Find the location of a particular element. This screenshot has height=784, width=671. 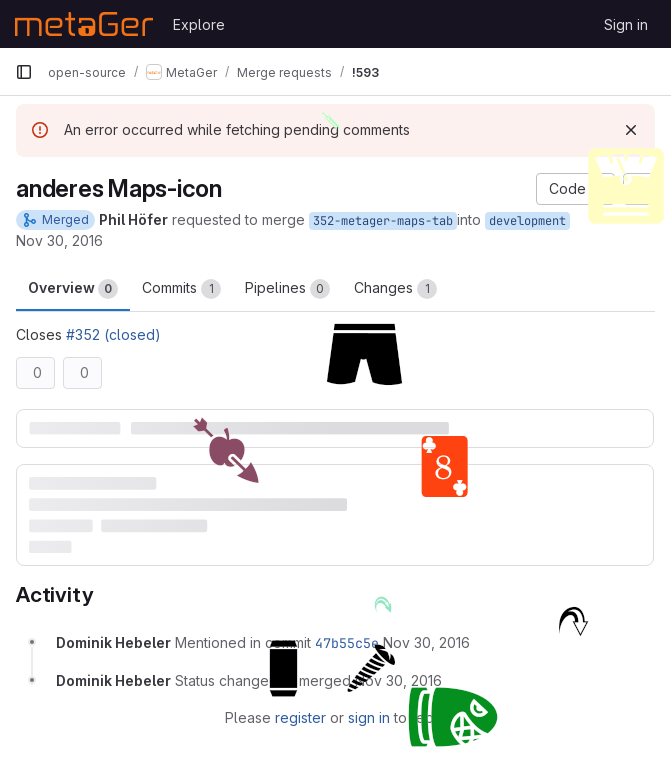

perform a slam dunk move in a basketball game is located at coordinates (383, 605).